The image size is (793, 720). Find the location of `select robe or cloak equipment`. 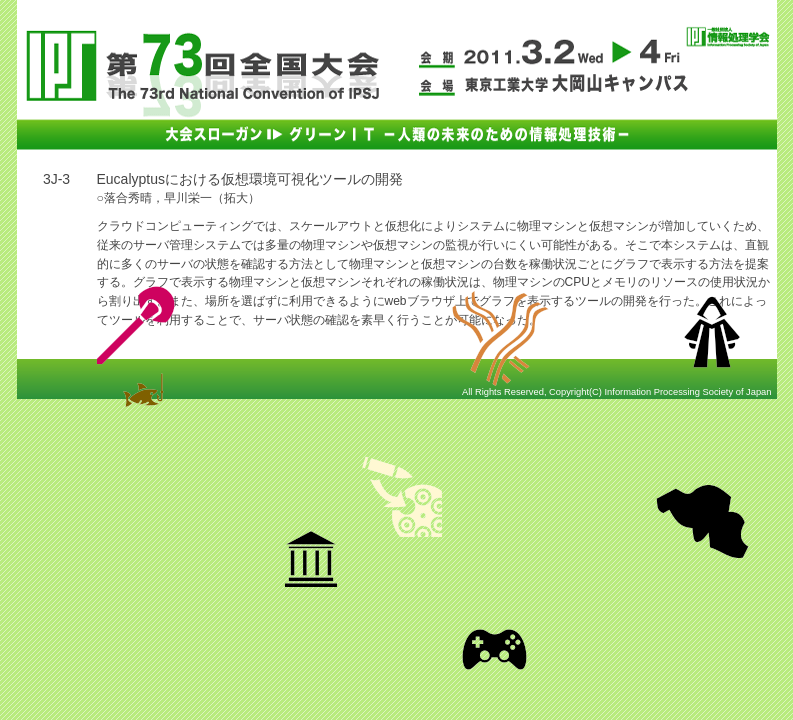

select robe or cloak equipment is located at coordinates (712, 332).